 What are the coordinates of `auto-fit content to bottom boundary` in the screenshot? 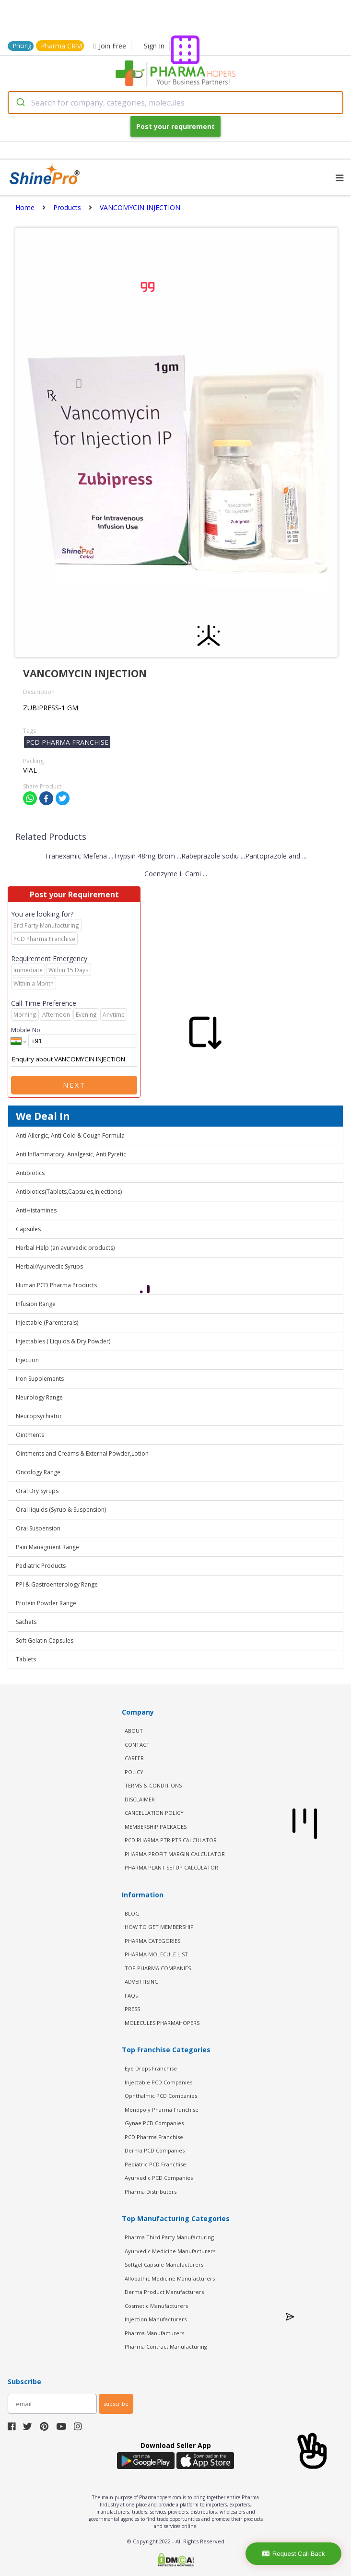 It's located at (204, 1032).